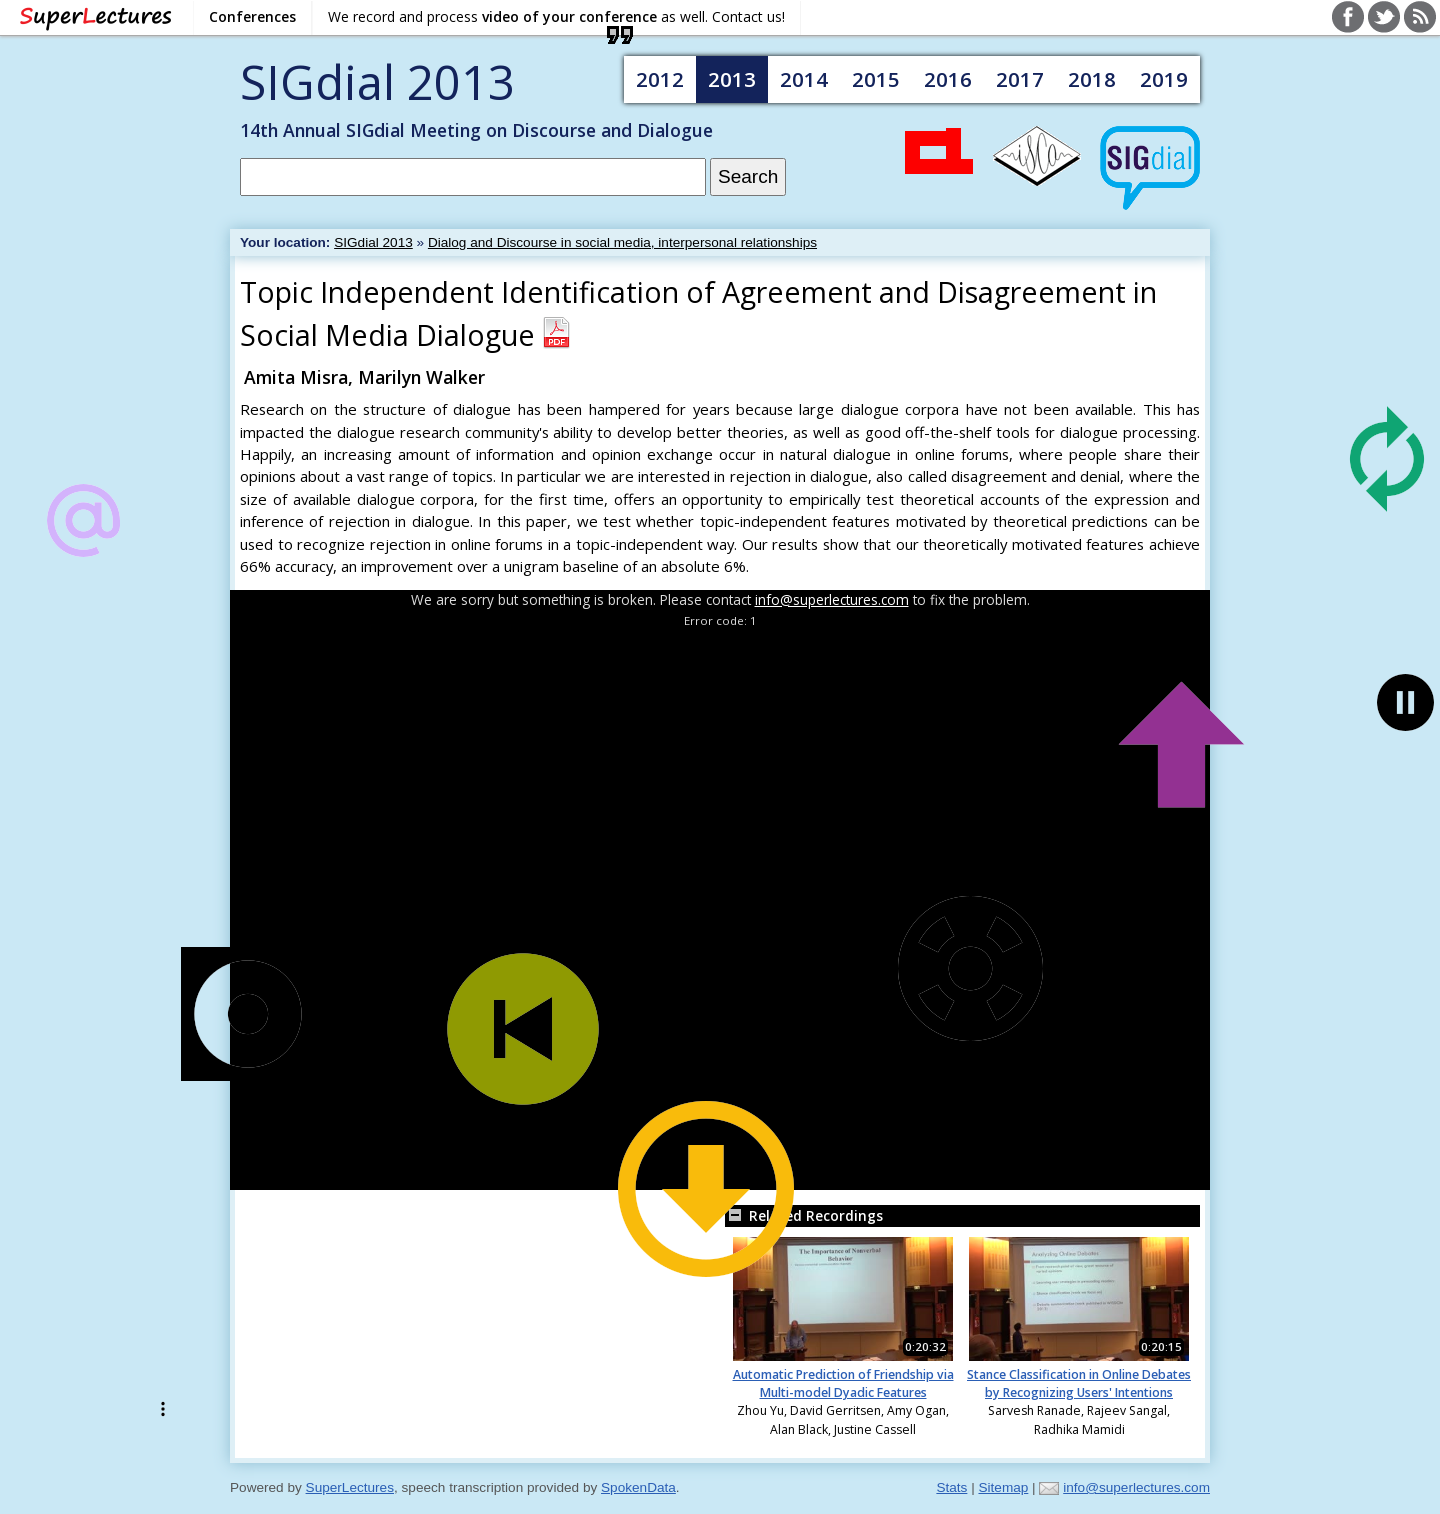  What do you see at coordinates (163, 1409) in the screenshot?
I see `access more options or actions` at bounding box center [163, 1409].